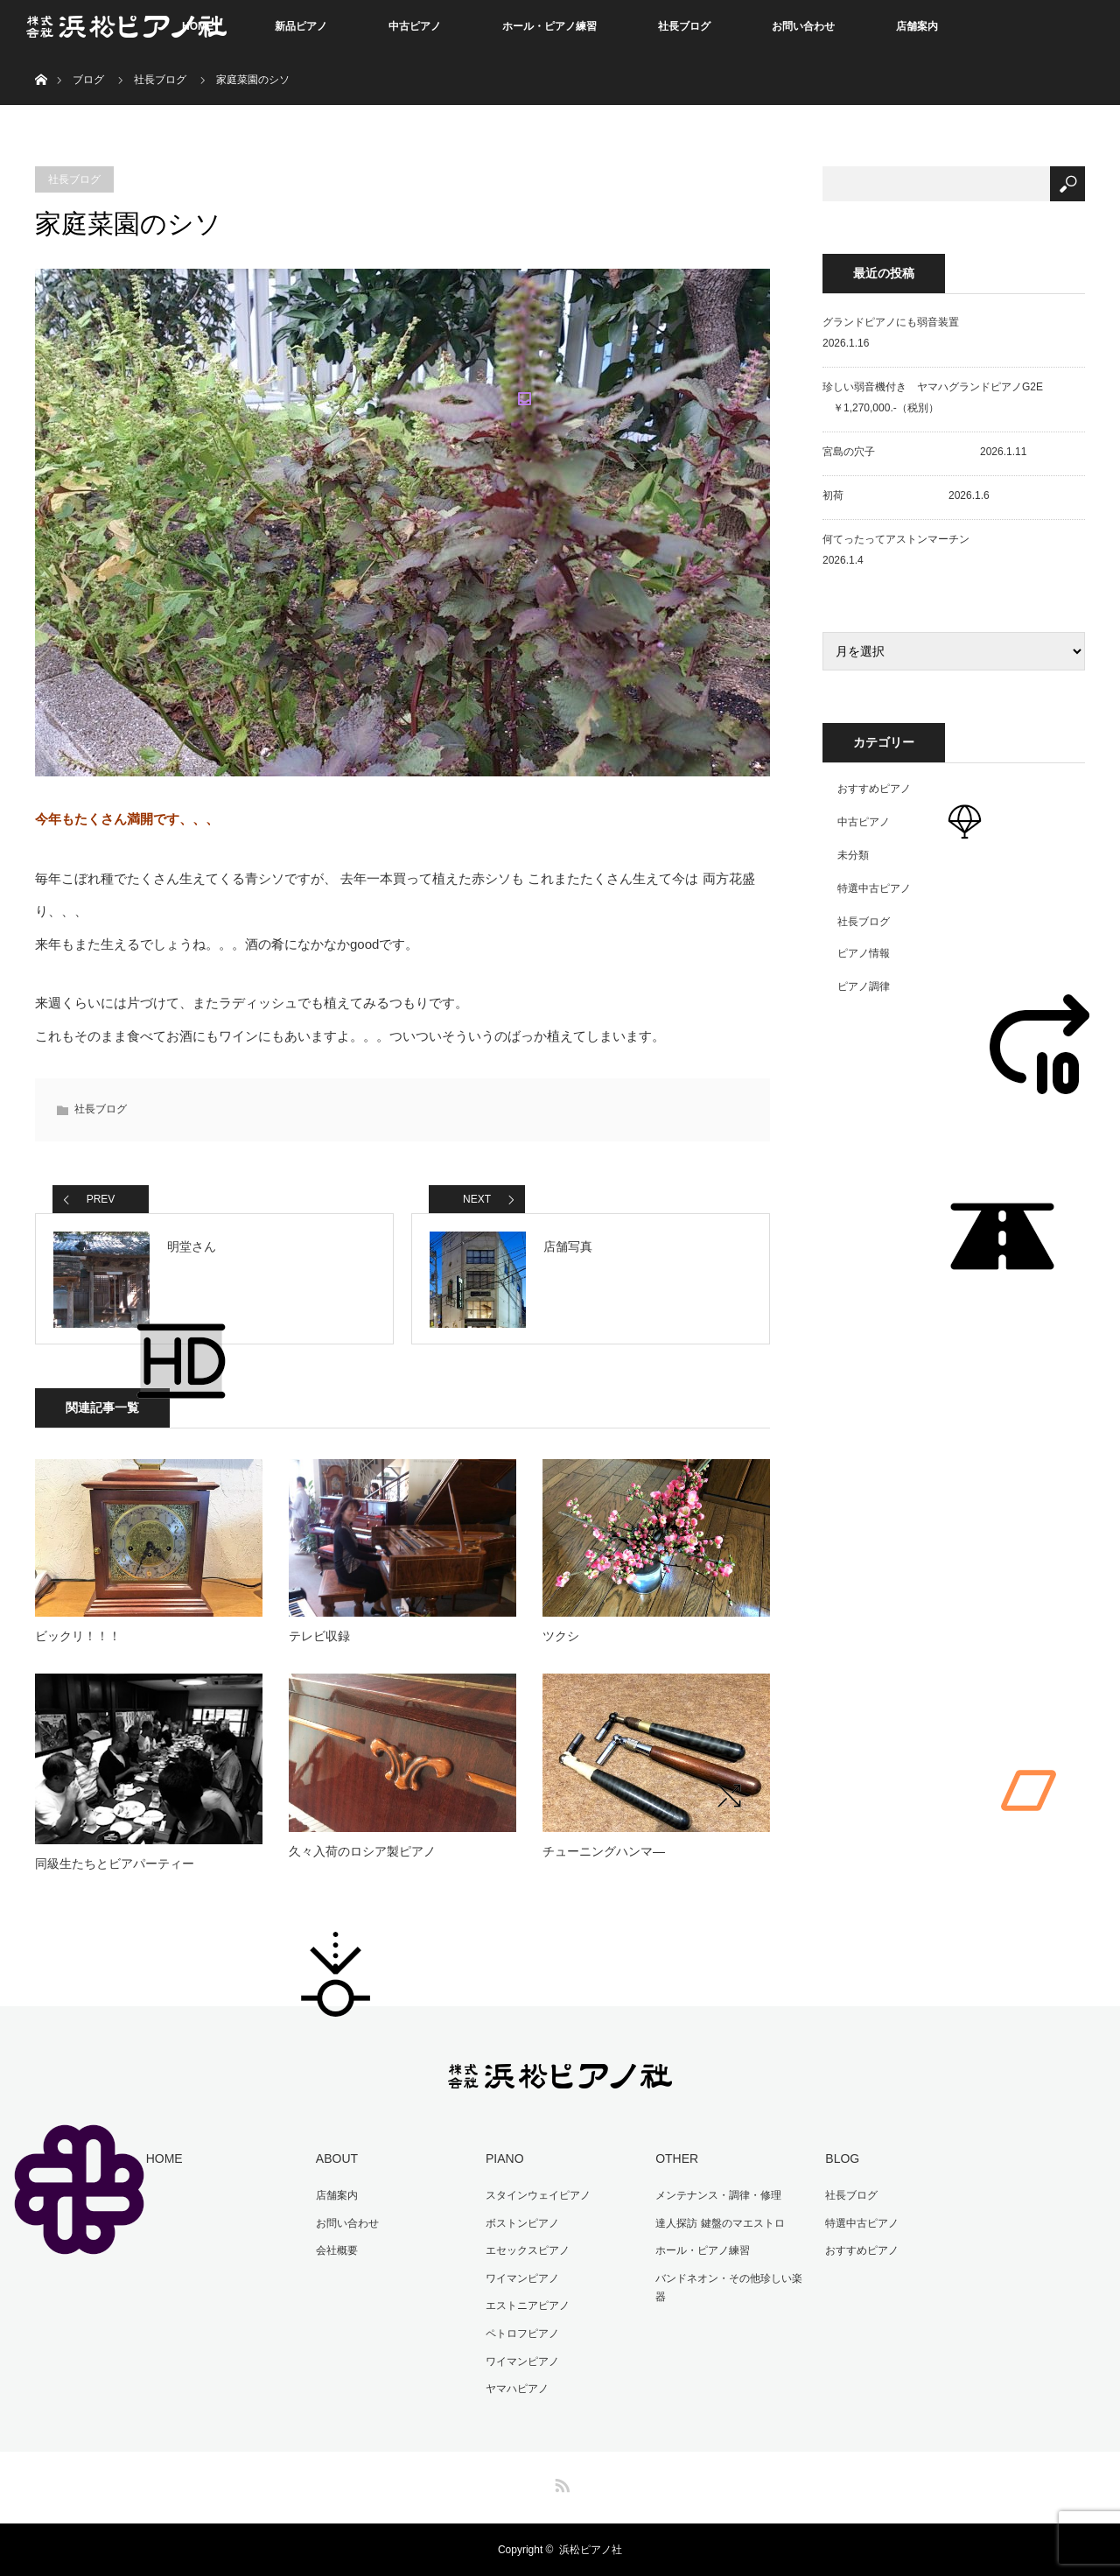 This screenshot has height=2576, width=1120. Describe the element at coordinates (332, 1974) in the screenshot. I see `fetch changes from remote repository` at that location.